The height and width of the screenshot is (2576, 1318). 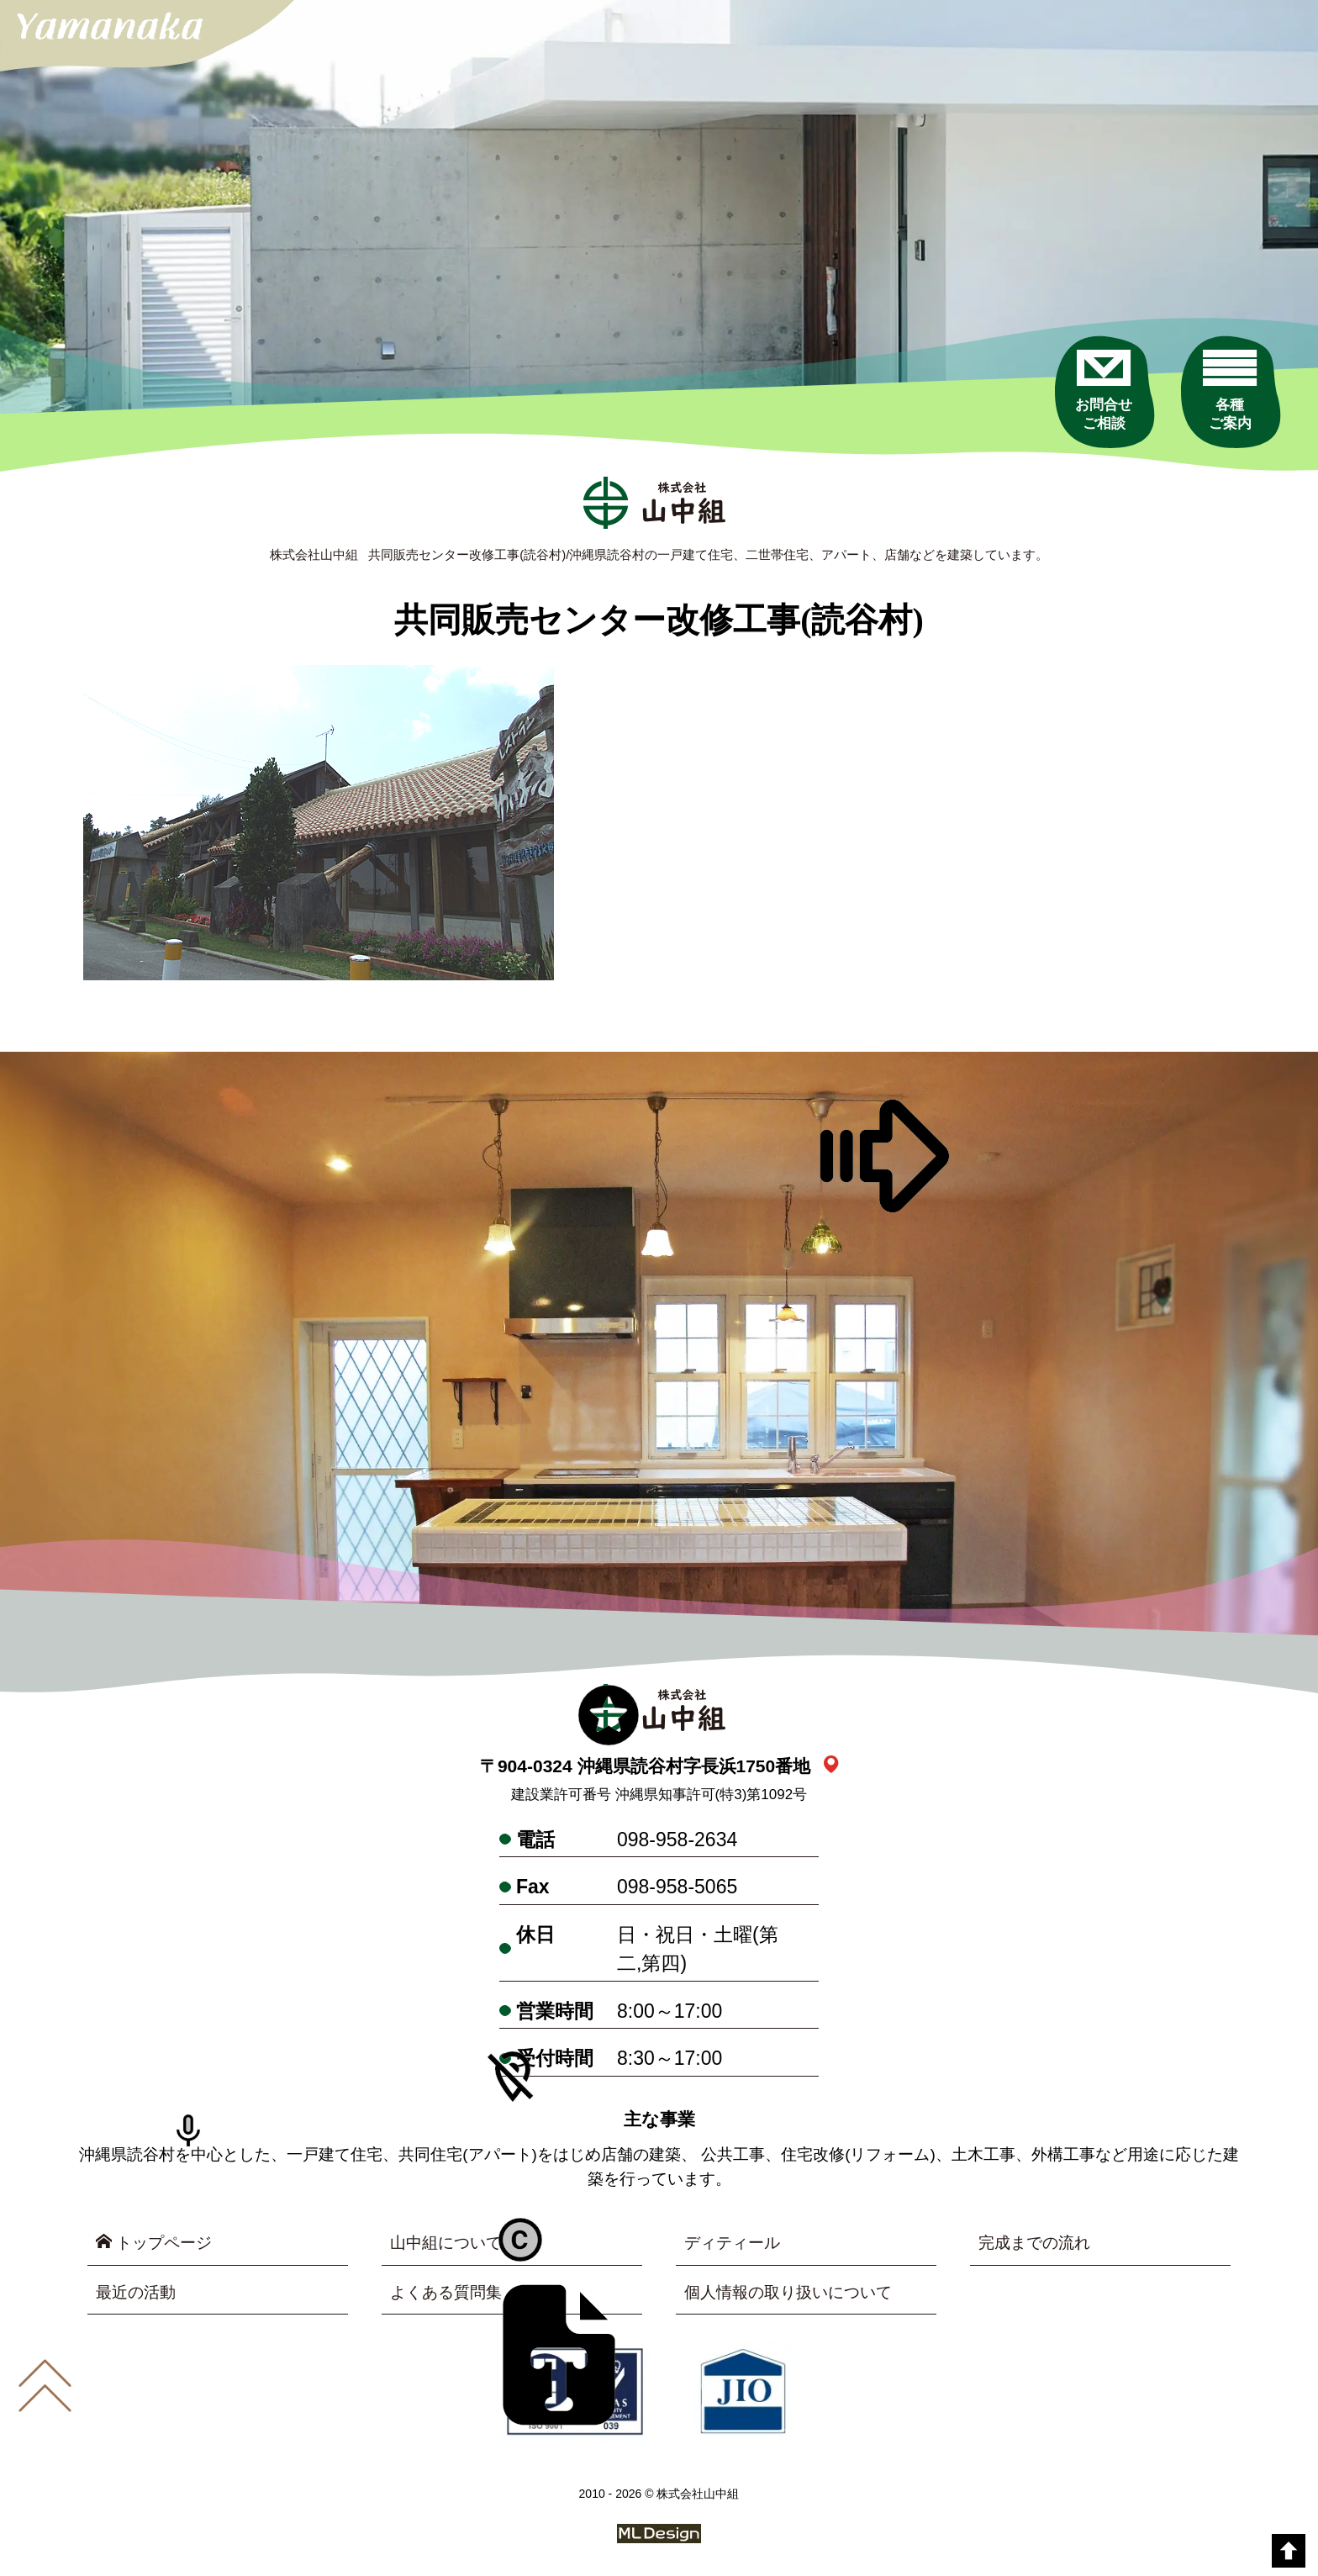 I want to click on indicates copyrighted content, so click(x=520, y=2240).